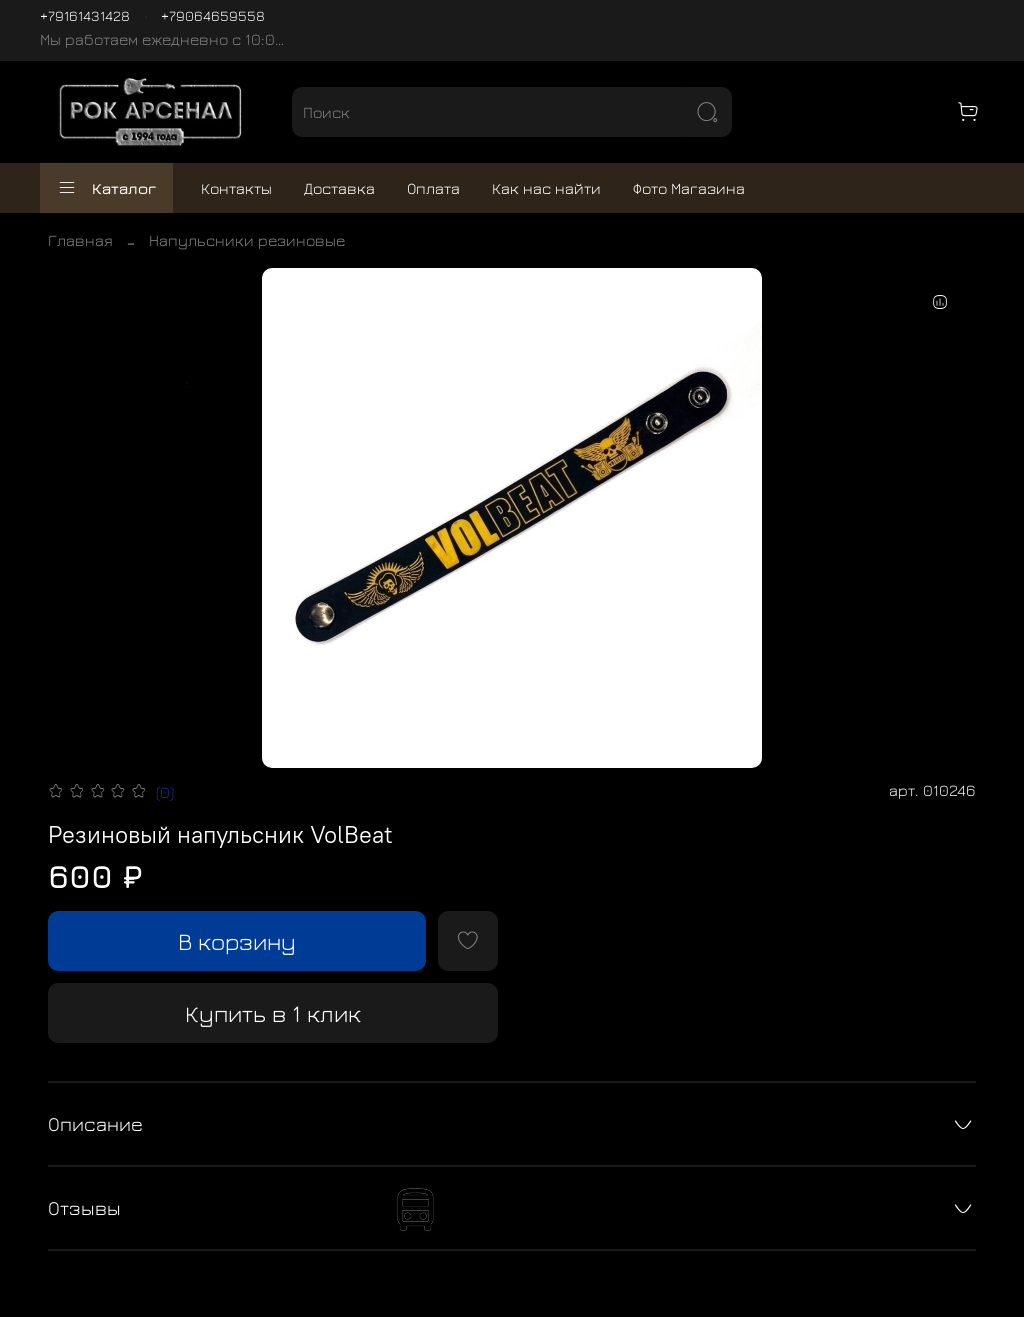 The width and height of the screenshot is (1024, 1317). Describe the element at coordinates (415, 1210) in the screenshot. I see `get bus directions or routes` at that location.